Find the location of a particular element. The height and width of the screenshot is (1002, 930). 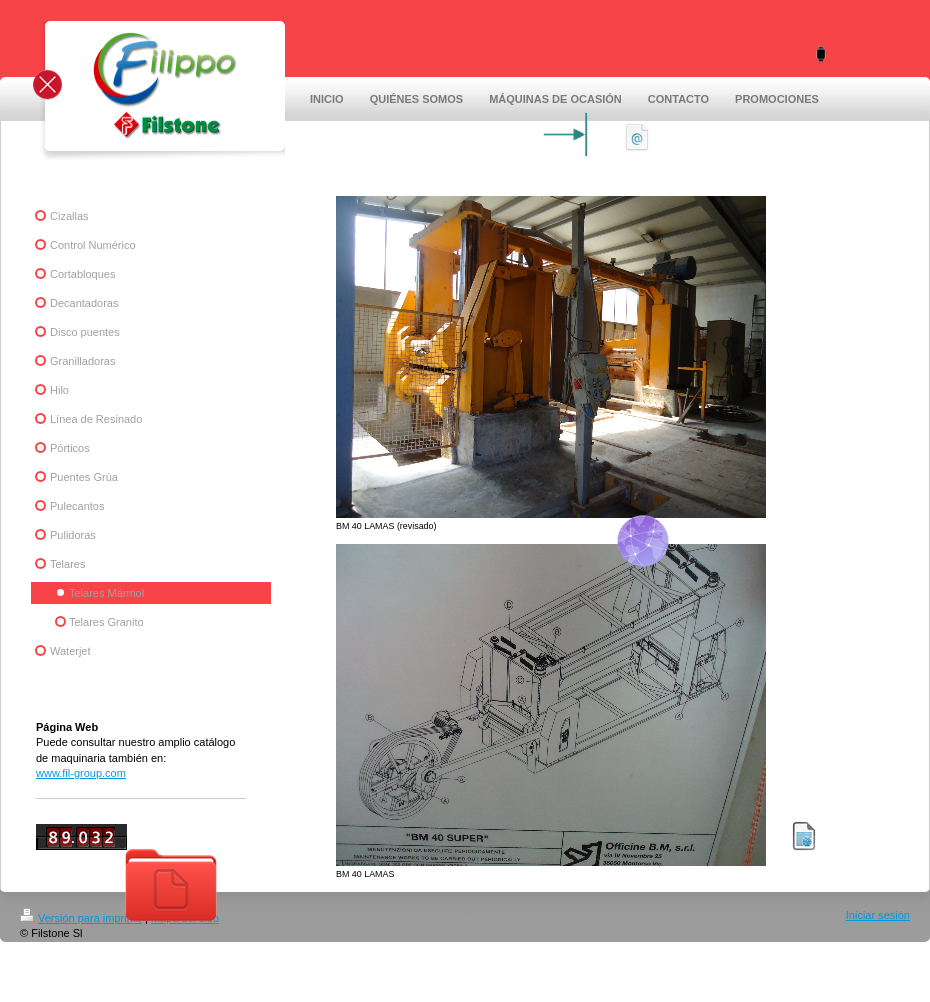

open a libreoffice web document is located at coordinates (804, 836).